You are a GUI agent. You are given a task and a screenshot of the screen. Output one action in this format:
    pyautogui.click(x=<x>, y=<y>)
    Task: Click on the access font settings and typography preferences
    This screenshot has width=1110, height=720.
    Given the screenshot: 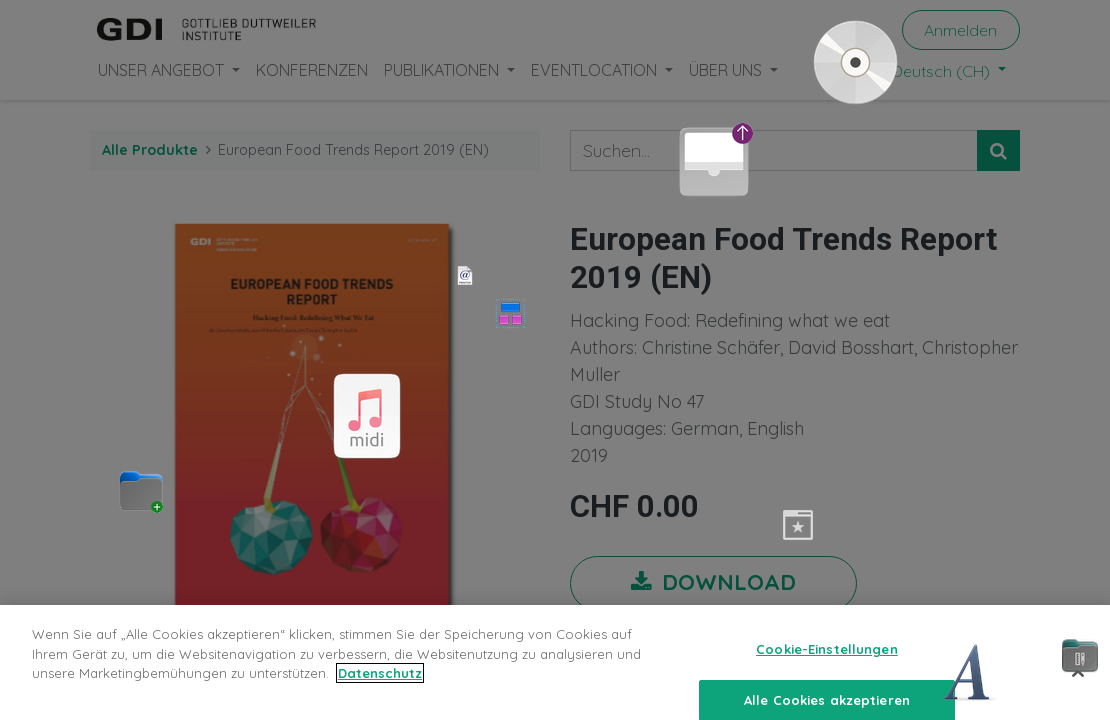 What is the action you would take?
    pyautogui.click(x=965, y=670)
    